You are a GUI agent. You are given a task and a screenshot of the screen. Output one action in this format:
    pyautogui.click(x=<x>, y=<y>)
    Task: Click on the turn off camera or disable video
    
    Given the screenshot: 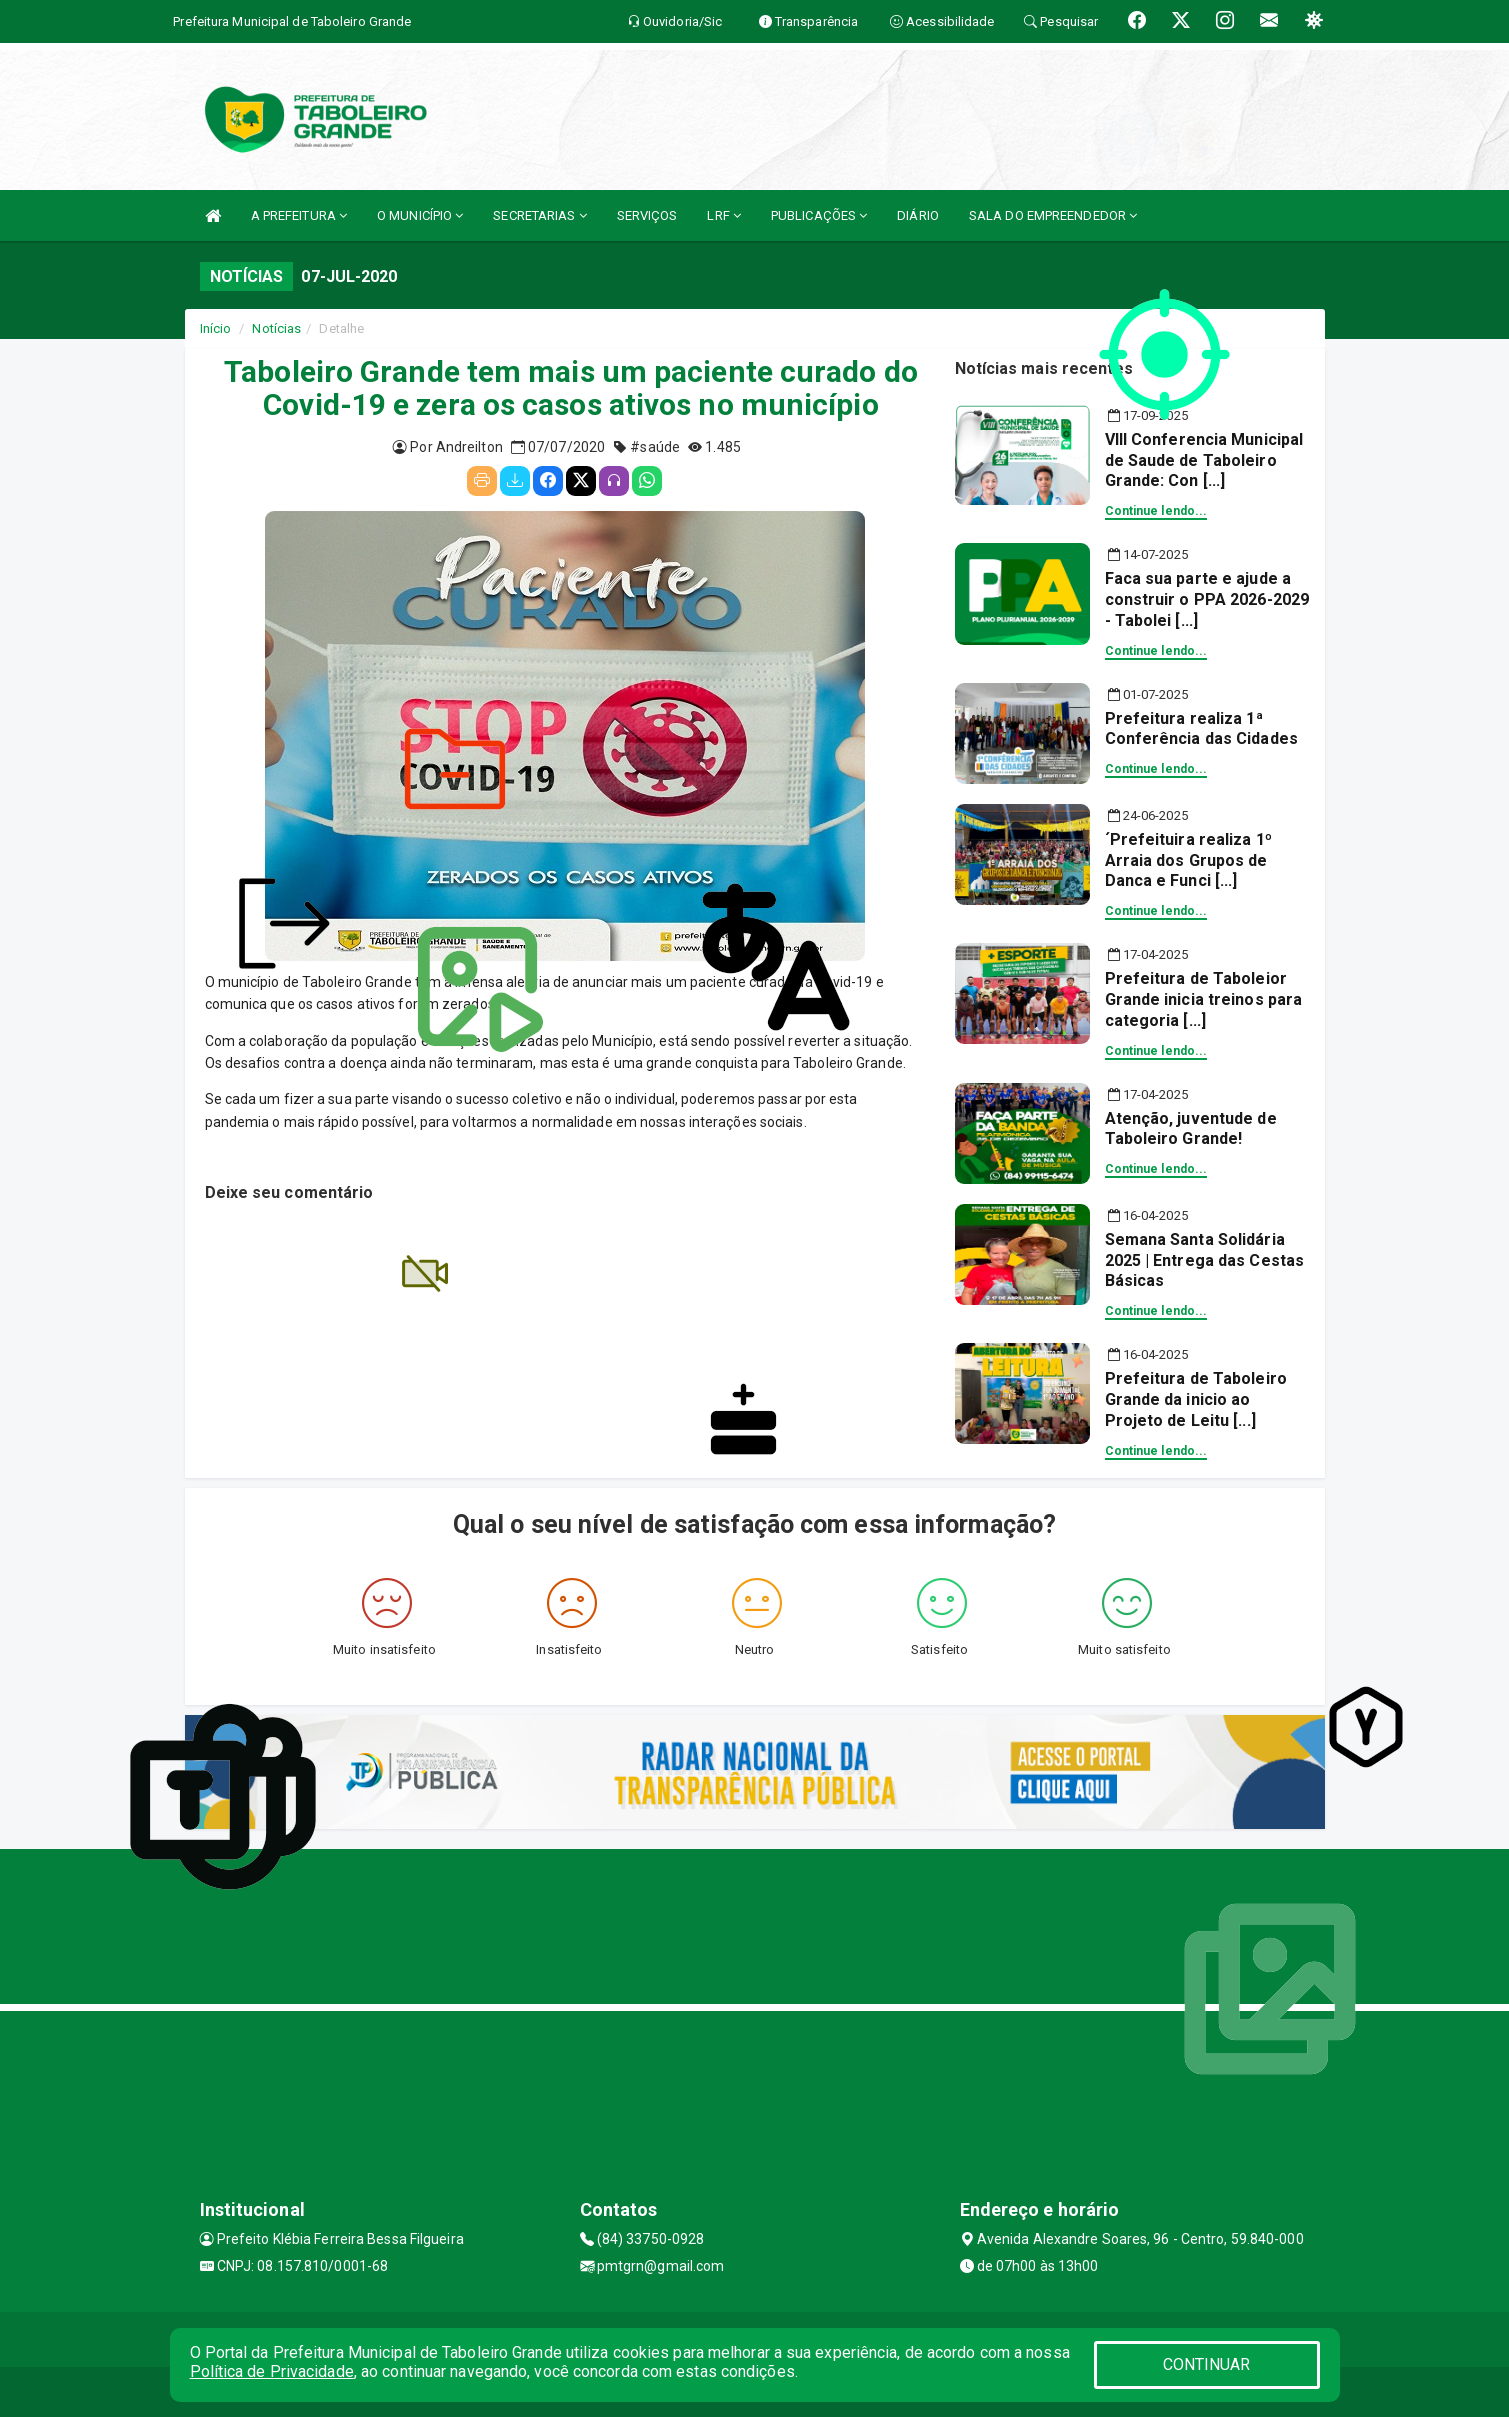 What is the action you would take?
    pyautogui.click(x=423, y=1273)
    